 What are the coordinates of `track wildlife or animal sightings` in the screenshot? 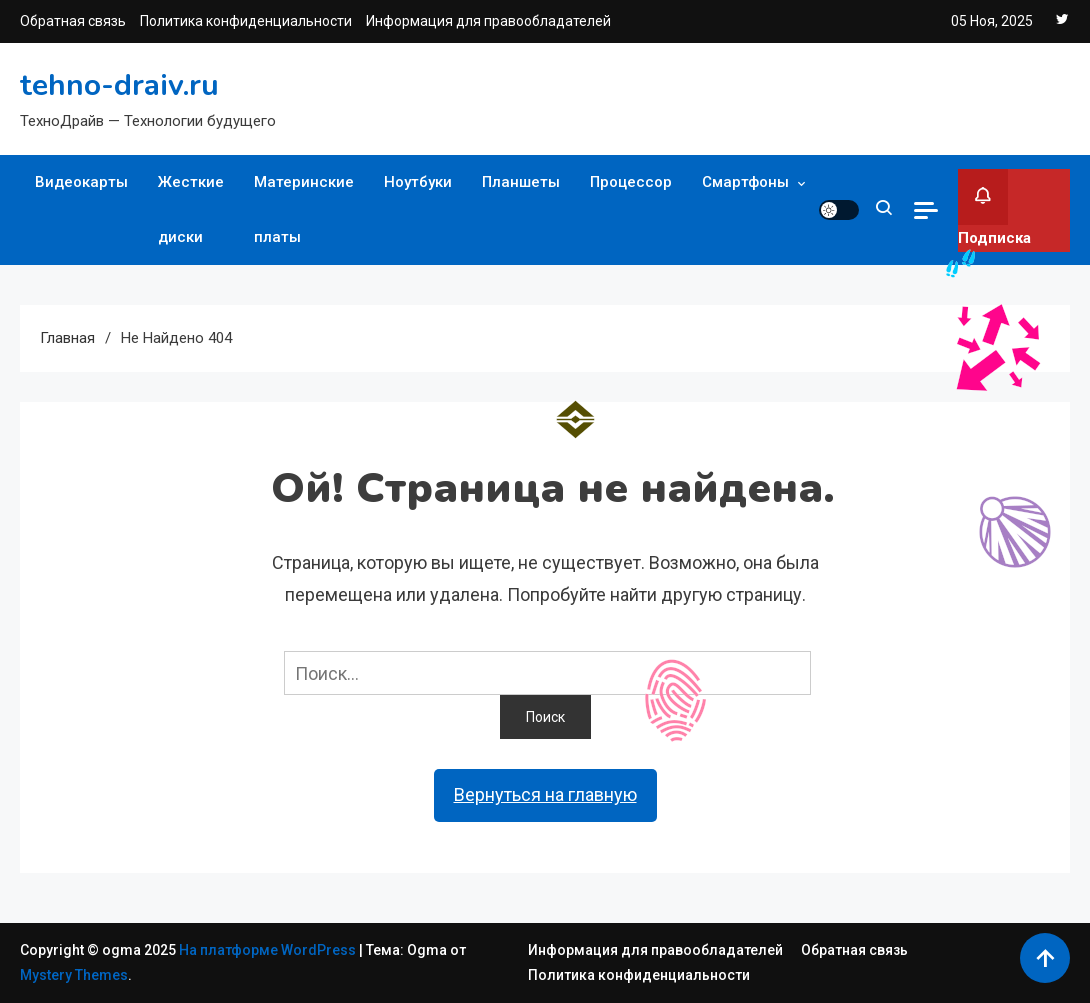 It's located at (960, 263).